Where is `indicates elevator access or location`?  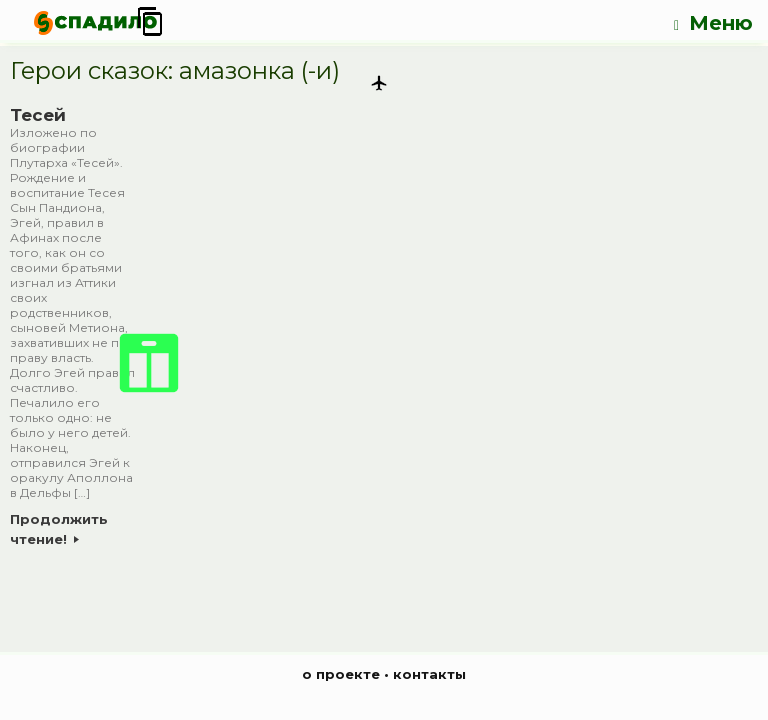 indicates elevator access or location is located at coordinates (149, 363).